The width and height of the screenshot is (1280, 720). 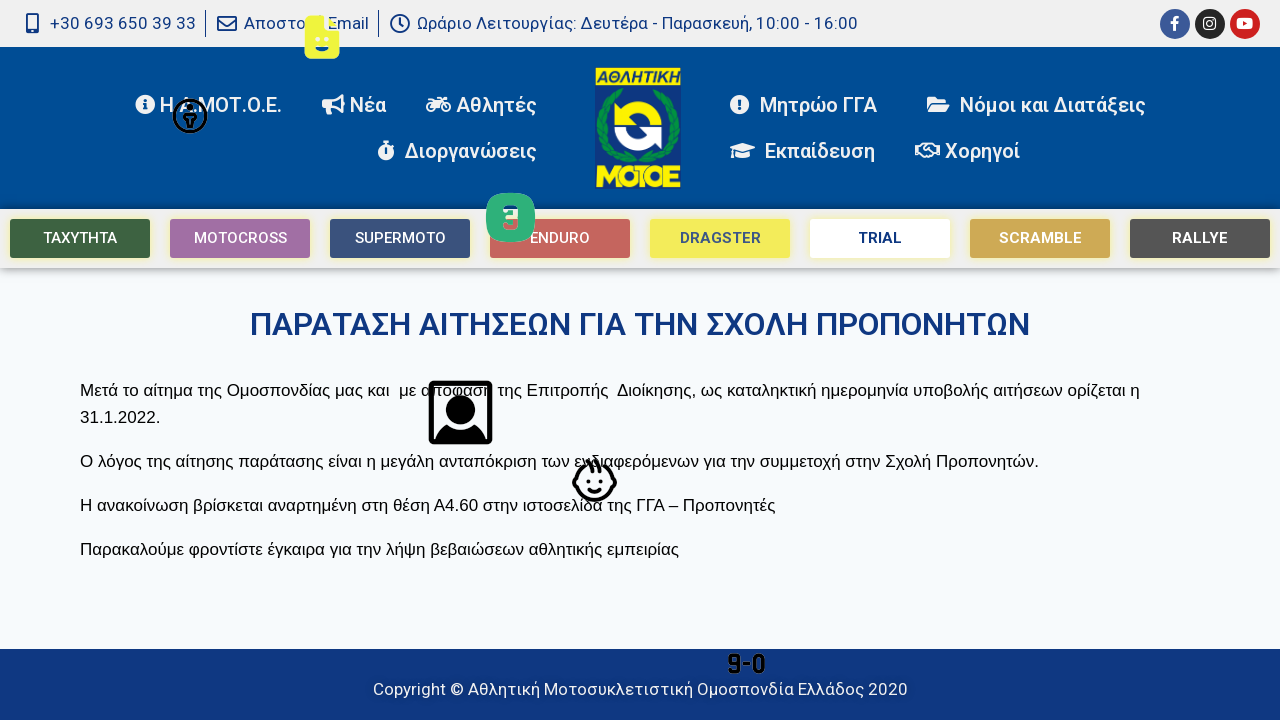 What do you see at coordinates (322, 37) in the screenshot?
I see `view a friendly or positive document` at bounding box center [322, 37].